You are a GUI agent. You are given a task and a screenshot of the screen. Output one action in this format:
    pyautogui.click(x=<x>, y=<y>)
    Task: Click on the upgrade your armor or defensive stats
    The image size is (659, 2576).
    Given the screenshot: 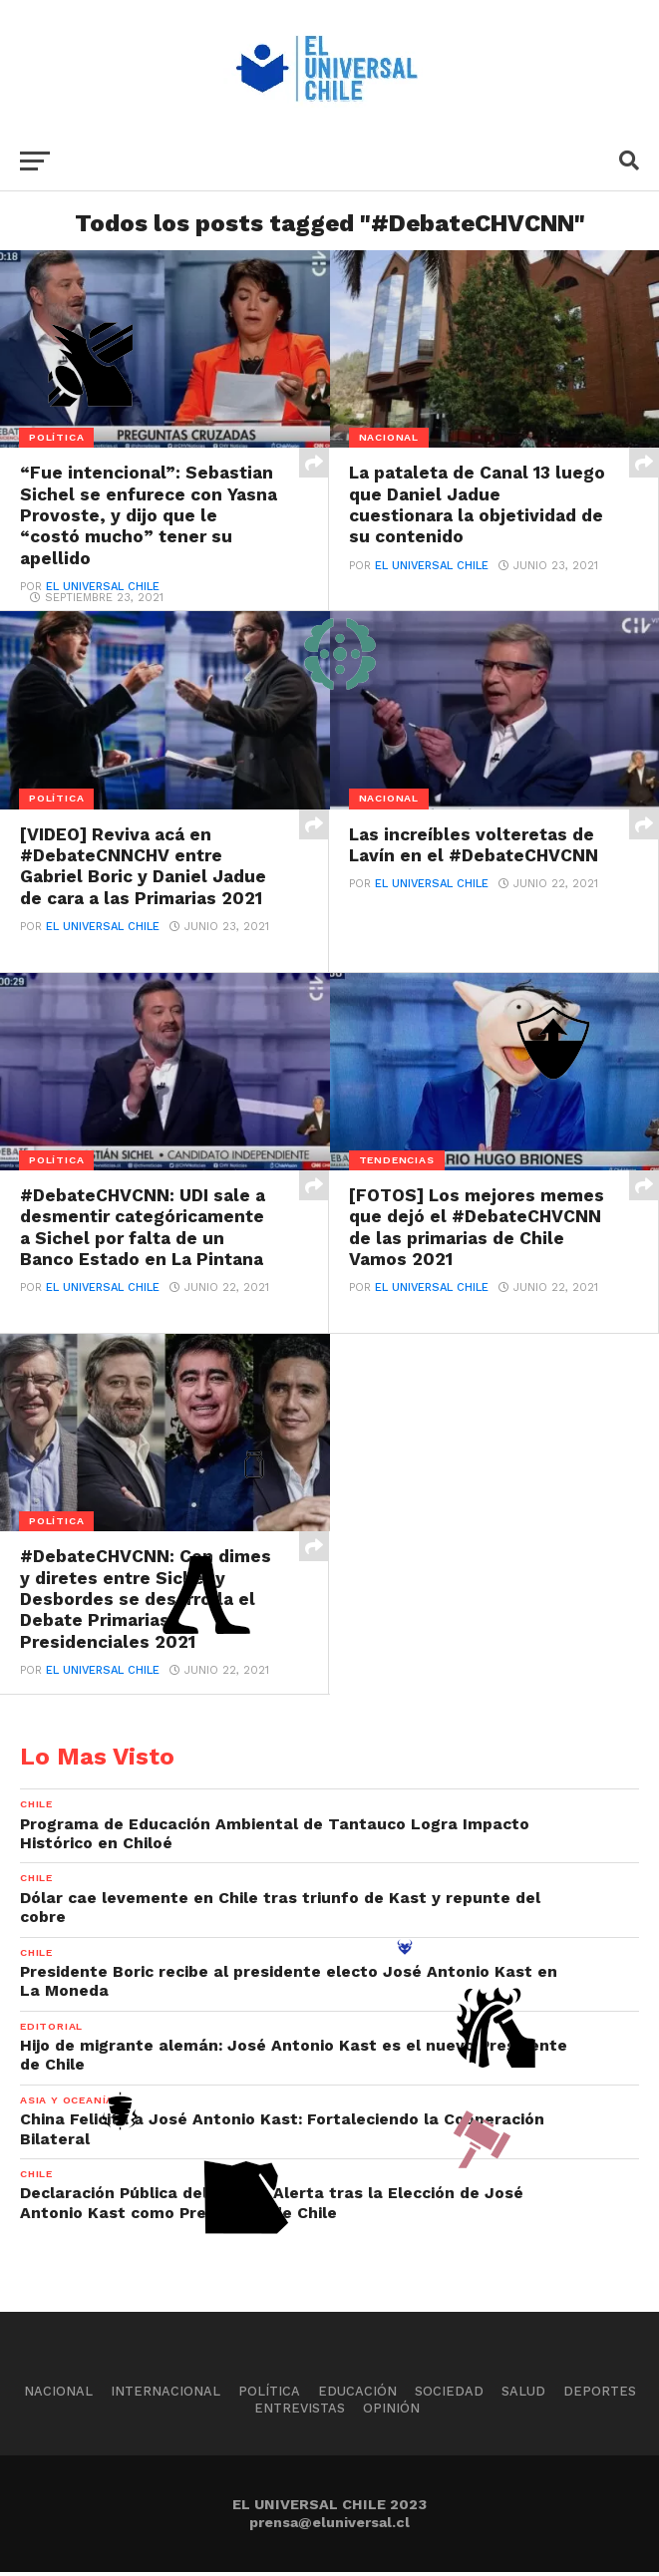 What is the action you would take?
    pyautogui.click(x=553, y=1043)
    